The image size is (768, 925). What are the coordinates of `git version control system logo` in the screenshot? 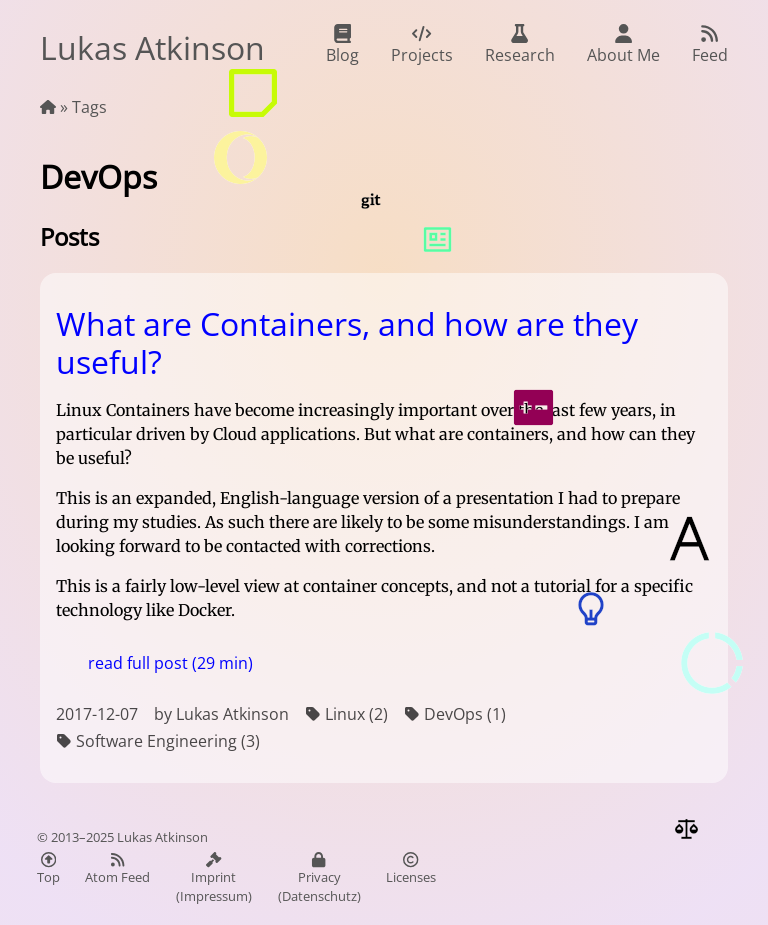 It's located at (371, 201).